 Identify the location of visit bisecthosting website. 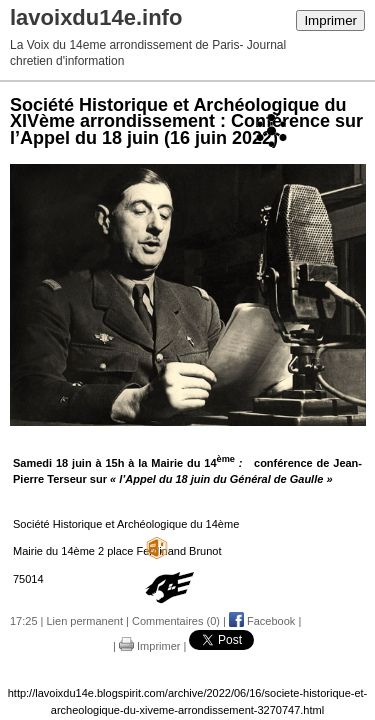
(157, 548).